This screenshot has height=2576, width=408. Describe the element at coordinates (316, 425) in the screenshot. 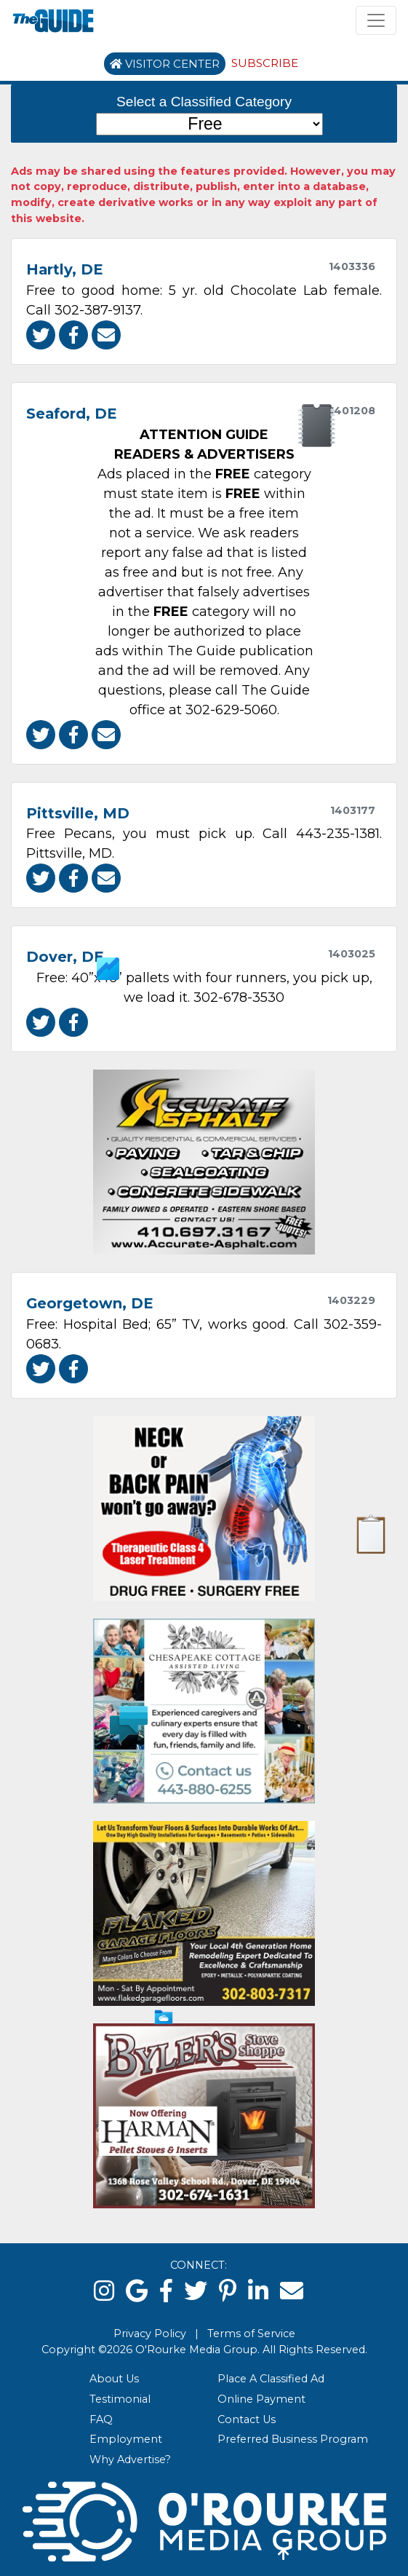

I see `view system hardware information` at that location.